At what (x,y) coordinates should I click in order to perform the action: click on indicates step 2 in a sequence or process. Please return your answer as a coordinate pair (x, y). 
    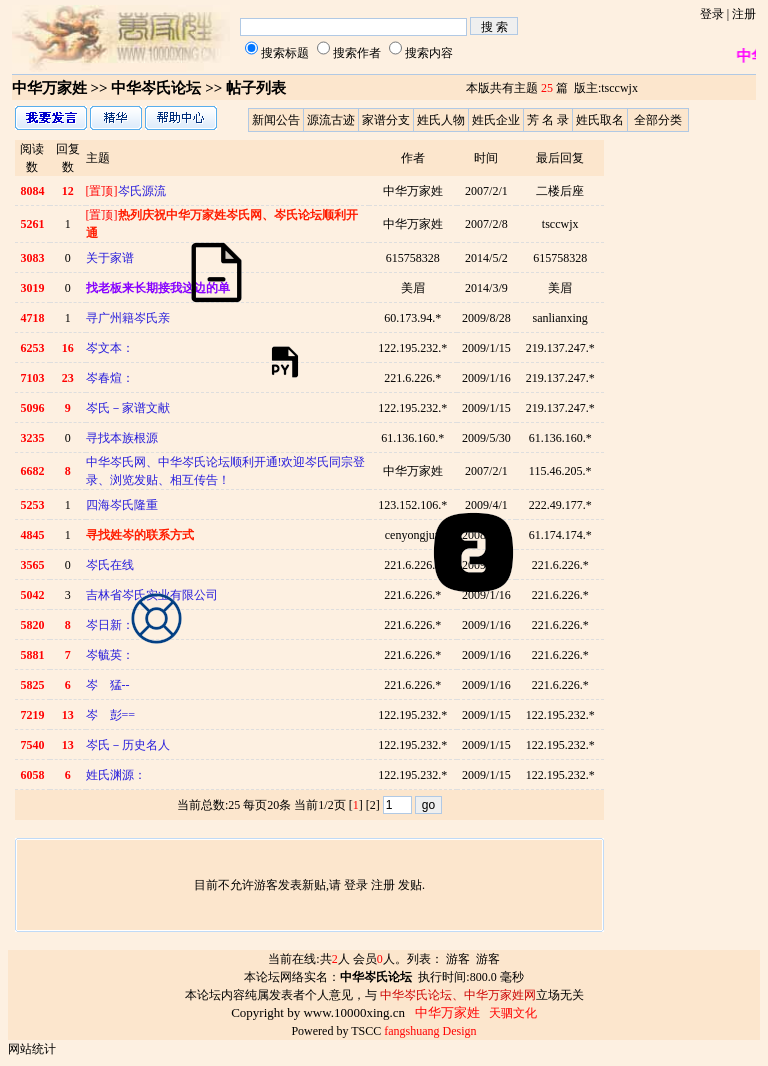
    Looking at the image, I should click on (473, 552).